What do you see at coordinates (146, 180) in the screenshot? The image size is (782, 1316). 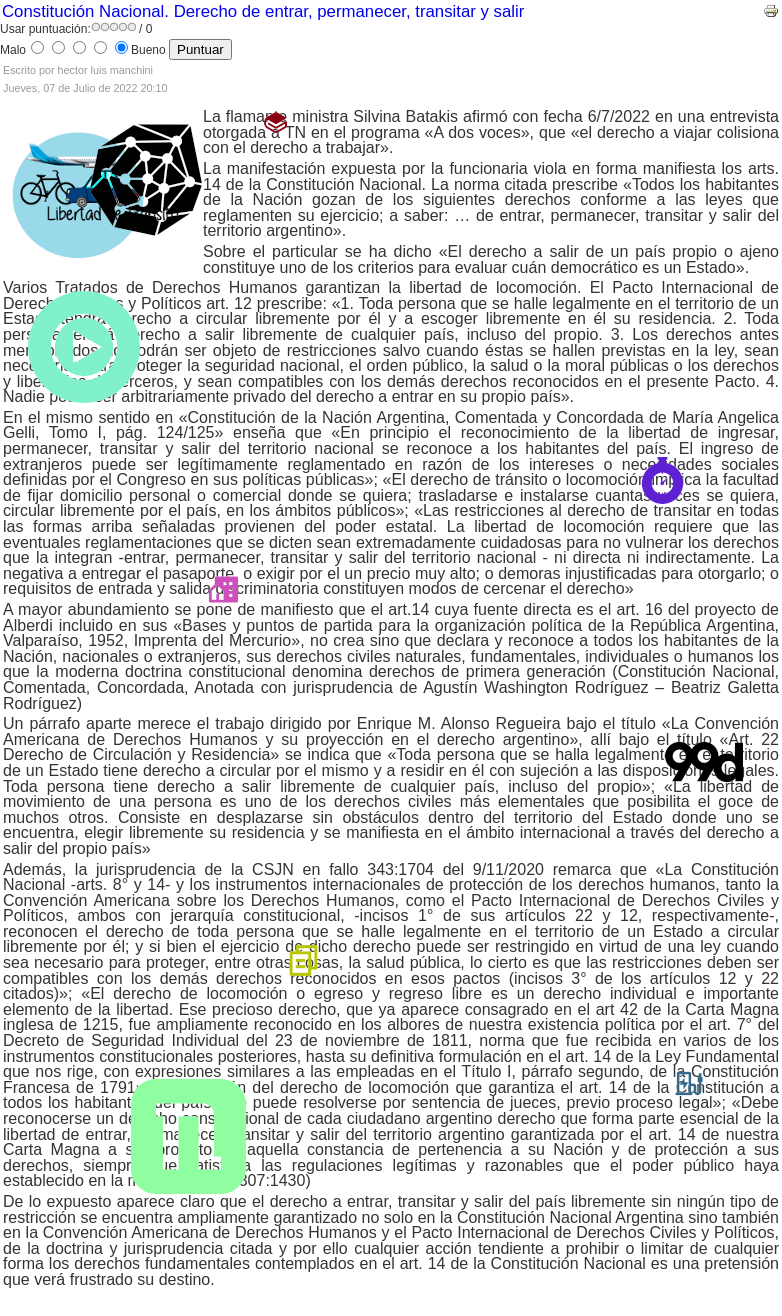 I see `link to PyG (PyTorch Geometric) library or documentation` at bounding box center [146, 180].